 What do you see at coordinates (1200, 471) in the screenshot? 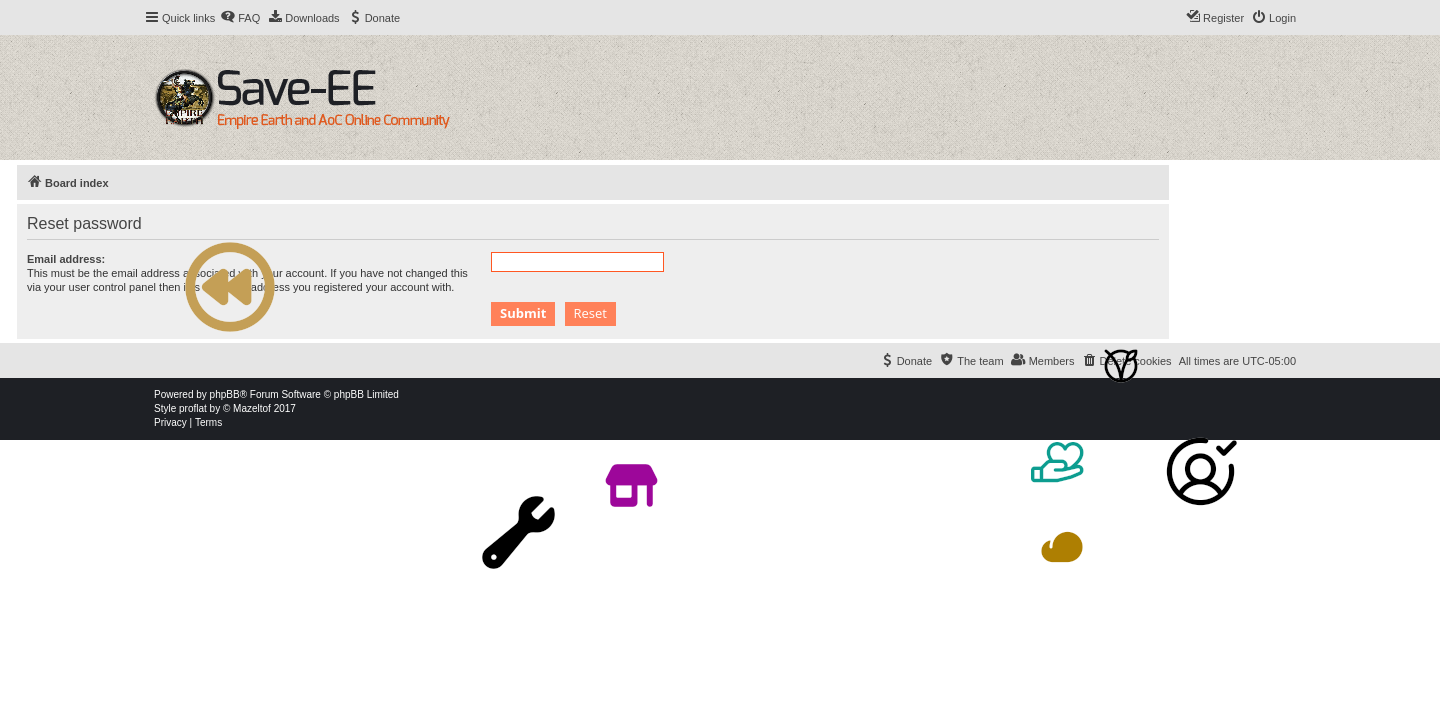
I see `verified user profile` at bounding box center [1200, 471].